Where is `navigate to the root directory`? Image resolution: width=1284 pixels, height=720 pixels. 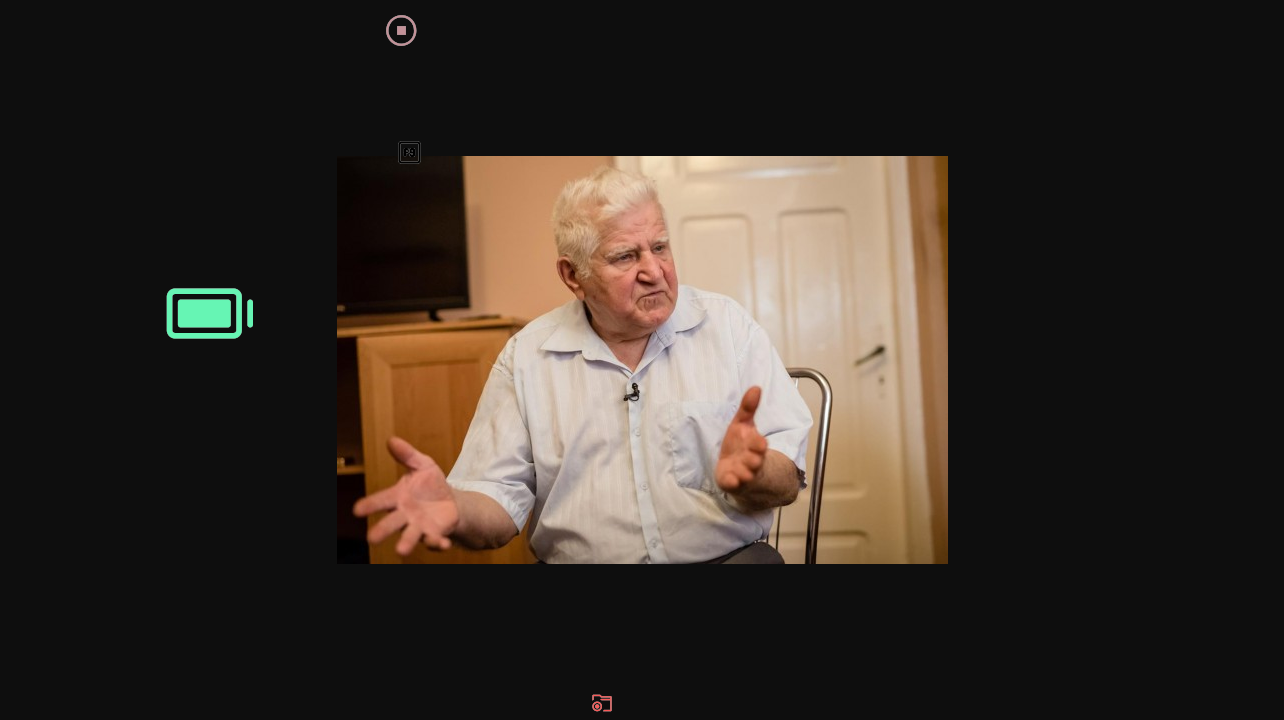 navigate to the root directory is located at coordinates (602, 703).